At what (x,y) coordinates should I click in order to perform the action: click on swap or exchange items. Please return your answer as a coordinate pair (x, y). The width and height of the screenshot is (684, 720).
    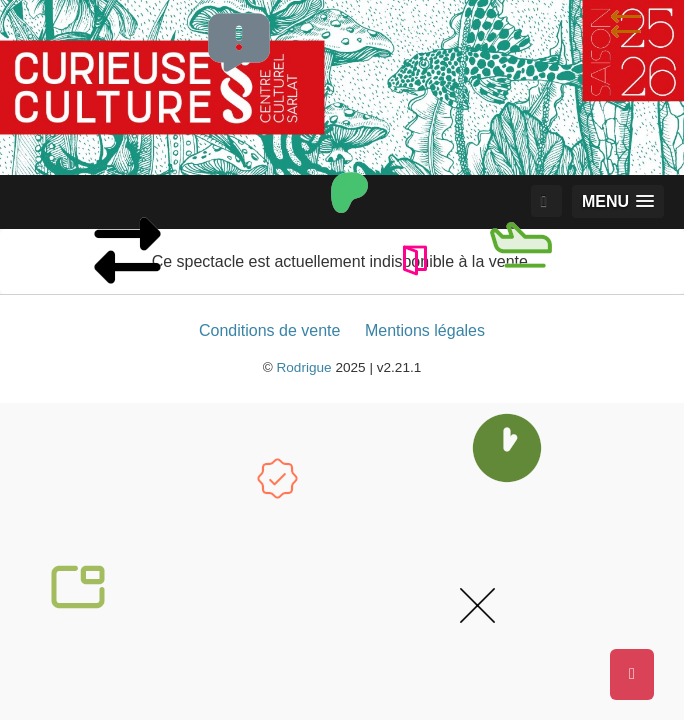
    Looking at the image, I should click on (127, 250).